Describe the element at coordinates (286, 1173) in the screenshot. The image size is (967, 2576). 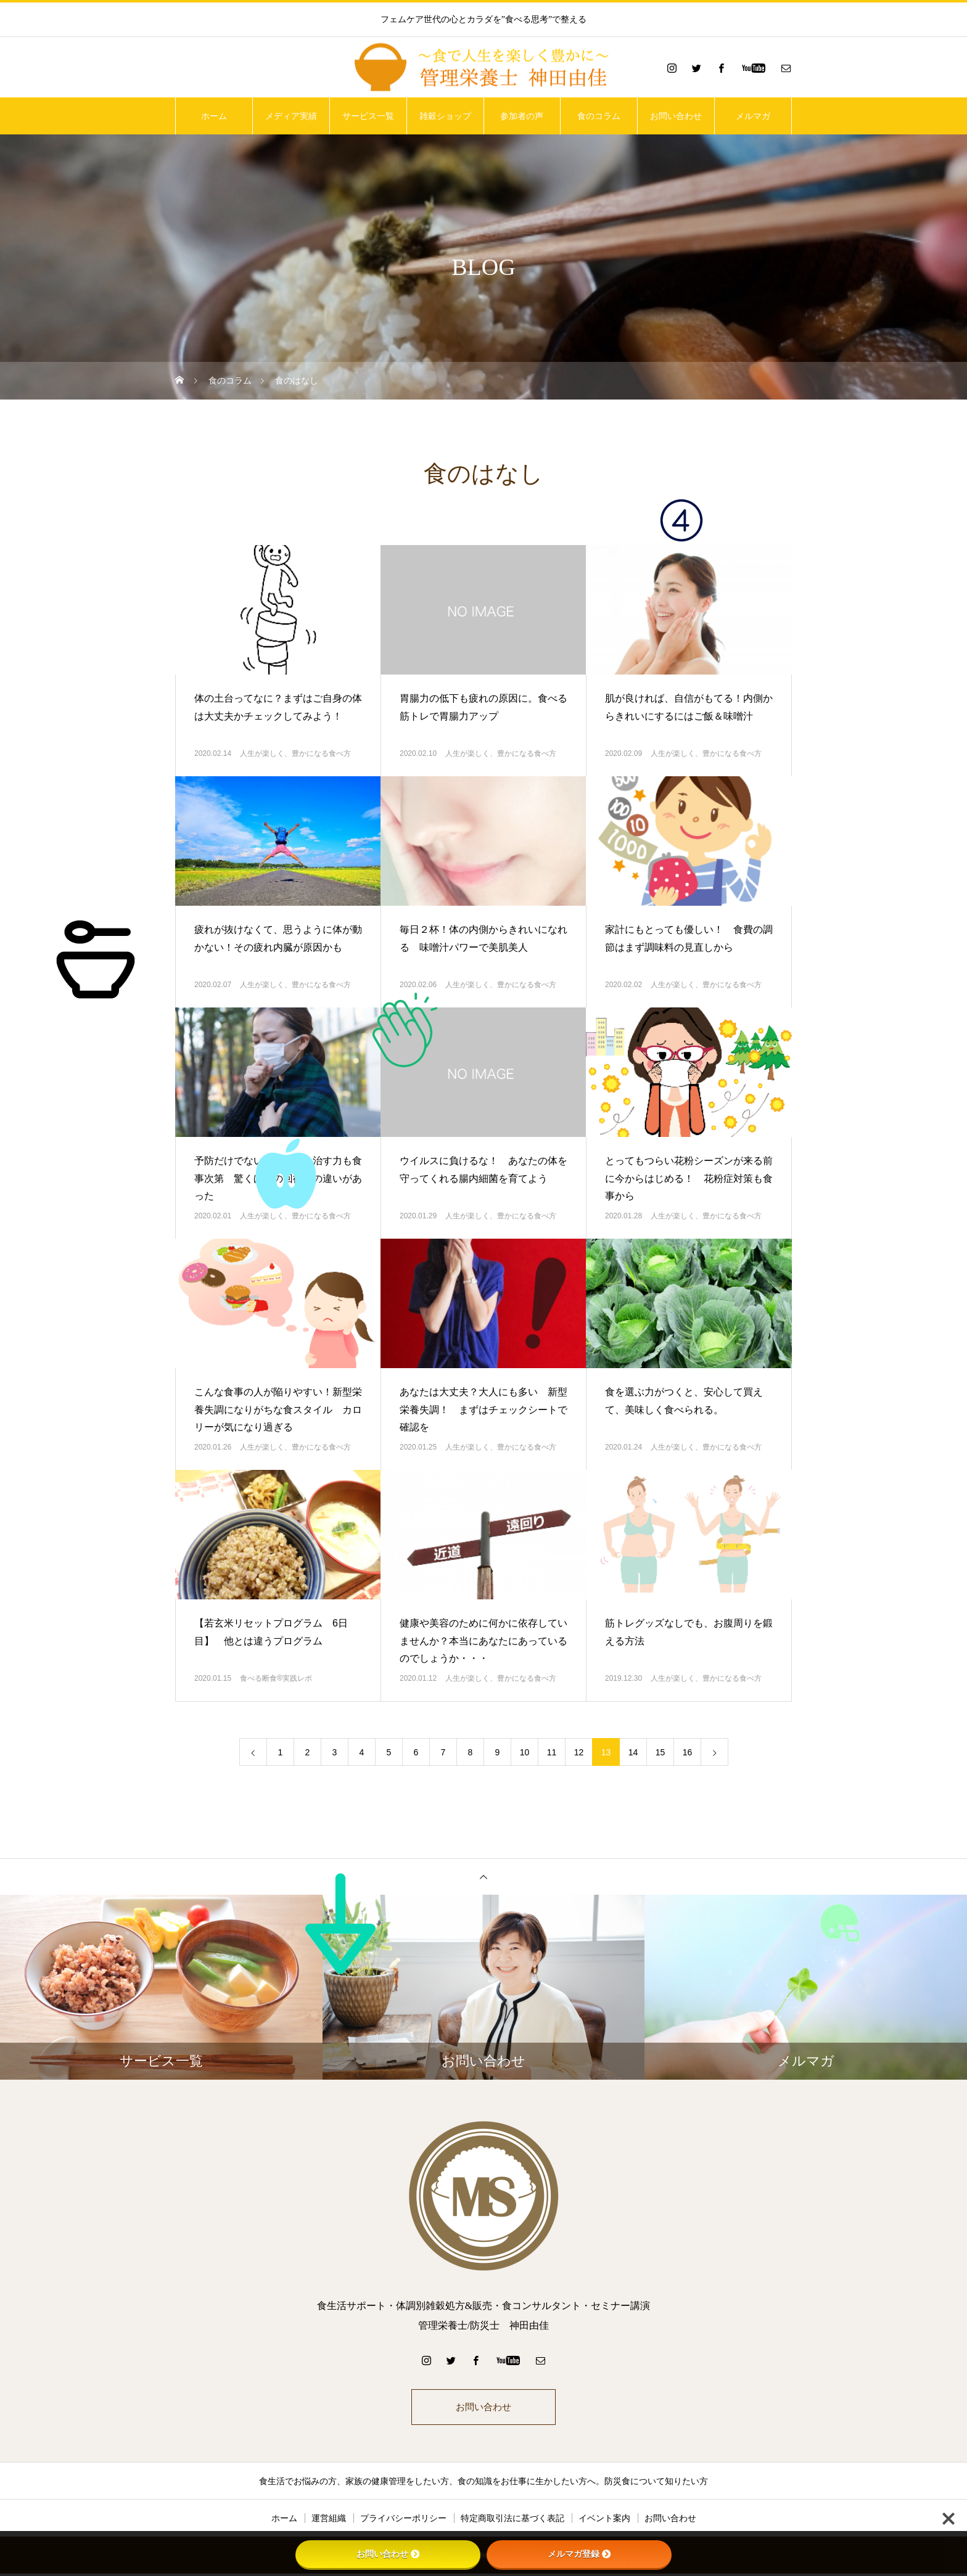
I see `view nutrition information` at that location.